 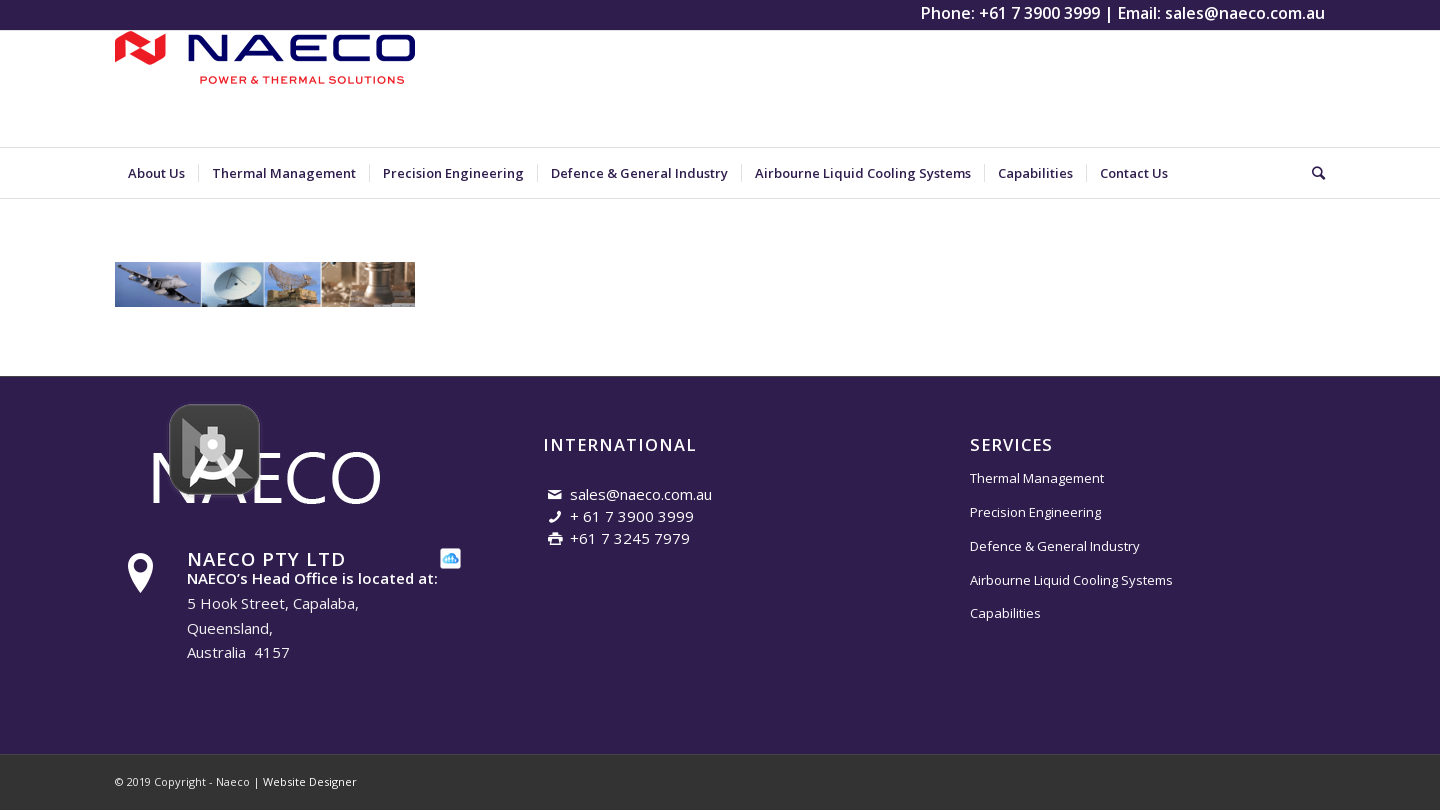 I want to click on access family sharing settings, so click(x=450, y=558).